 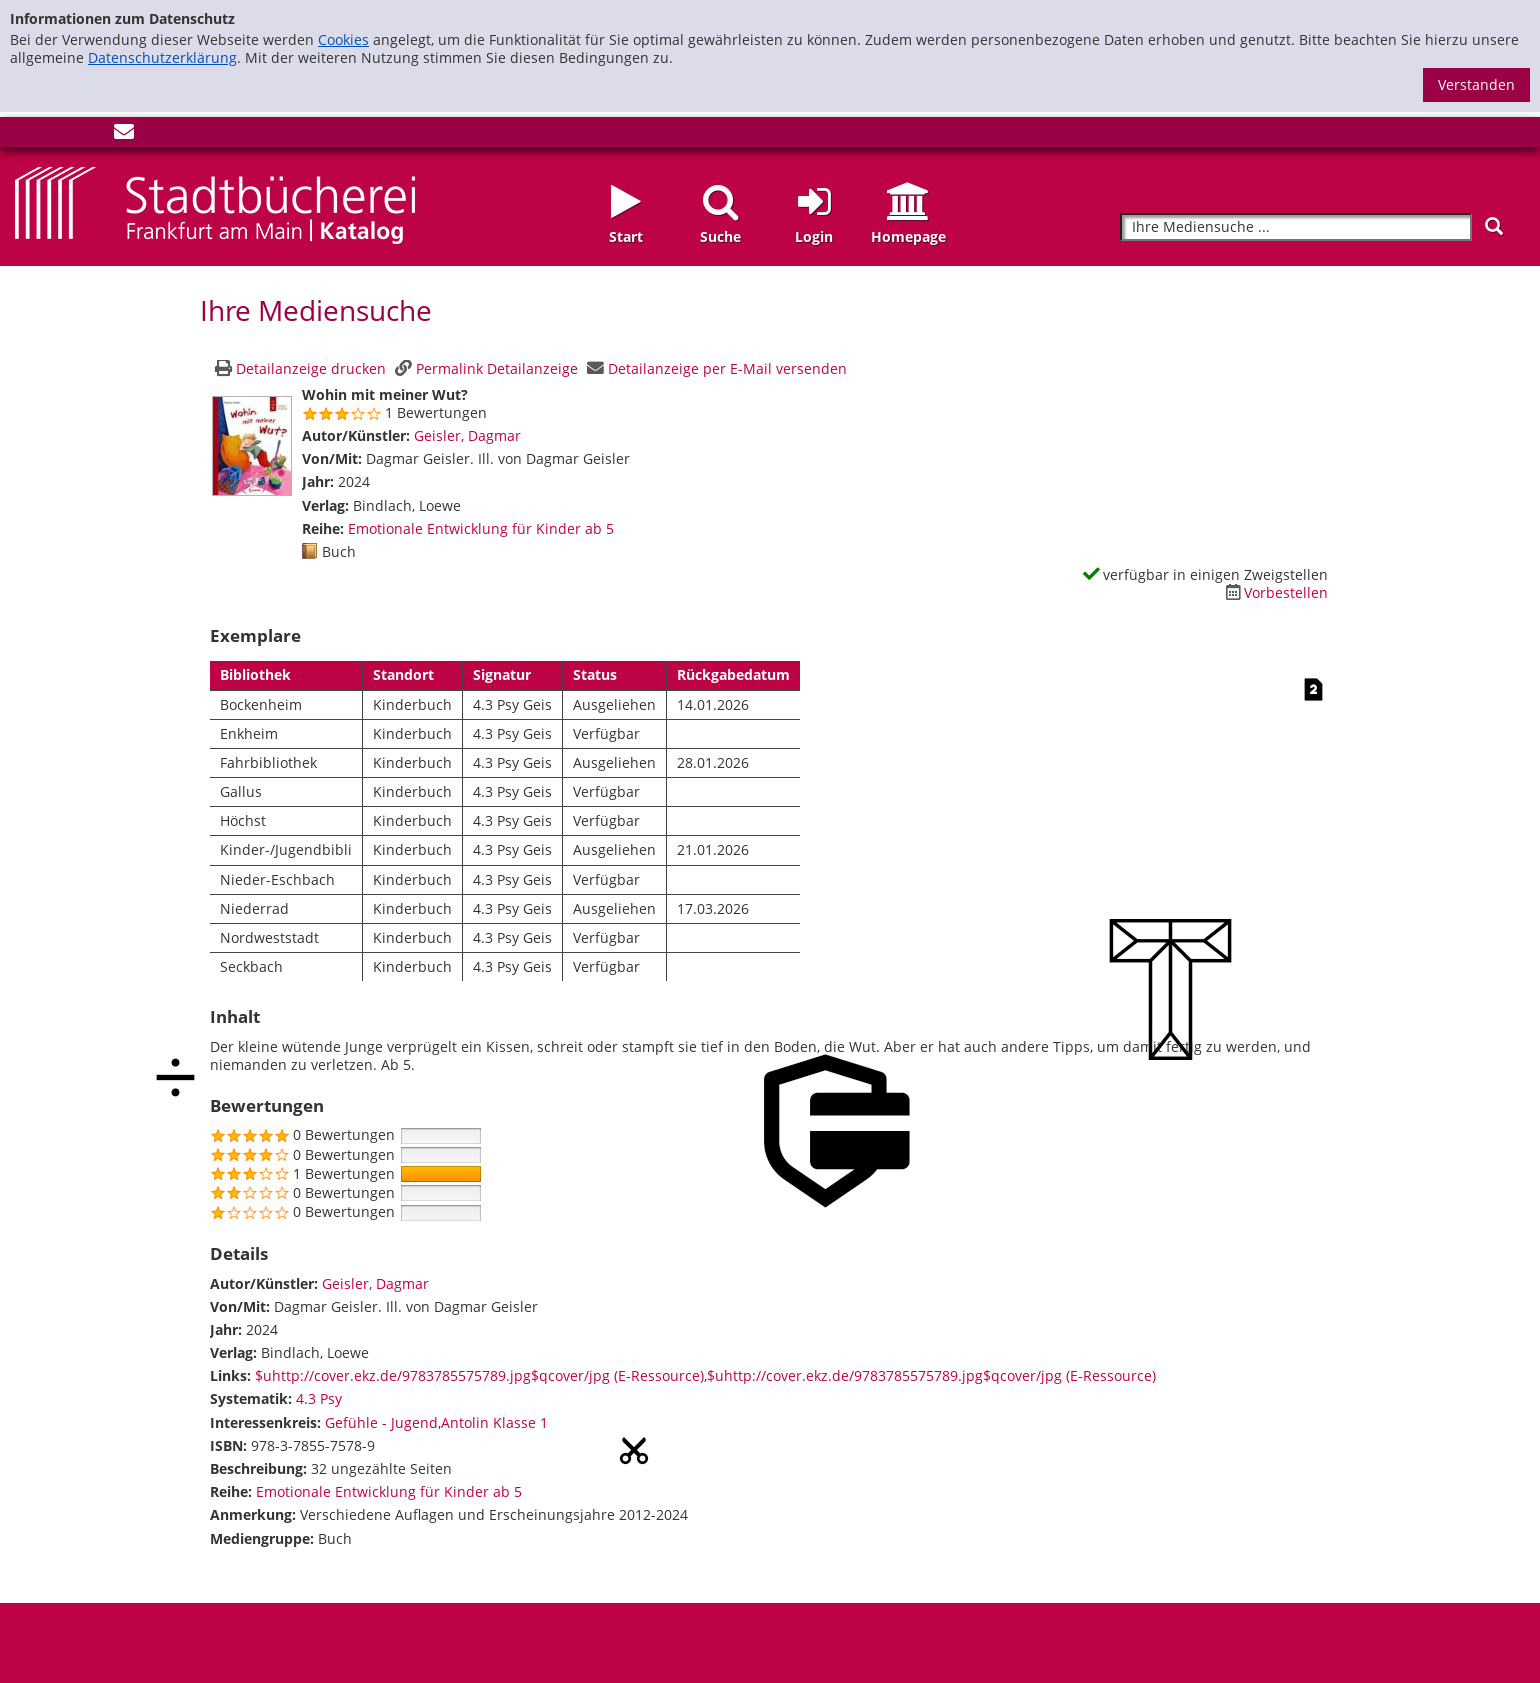 What do you see at coordinates (1313, 689) in the screenshot?
I see `indicates sim card slot 2 is active` at bounding box center [1313, 689].